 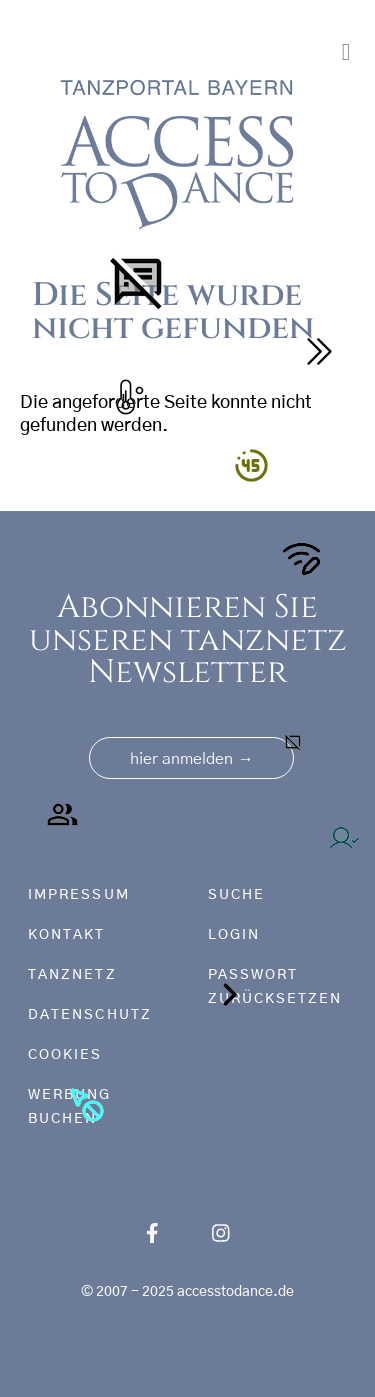 What do you see at coordinates (229, 994) in the screenshot?
I see `navigate to the next item or screen` at bounding box center [229, 994].